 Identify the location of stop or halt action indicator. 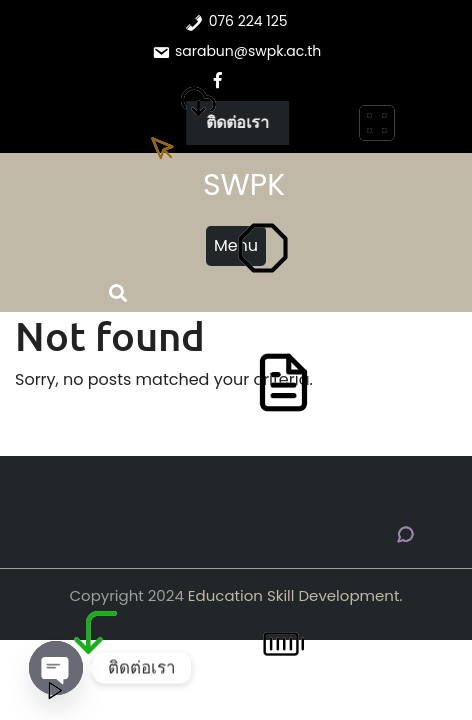
(263, 248).